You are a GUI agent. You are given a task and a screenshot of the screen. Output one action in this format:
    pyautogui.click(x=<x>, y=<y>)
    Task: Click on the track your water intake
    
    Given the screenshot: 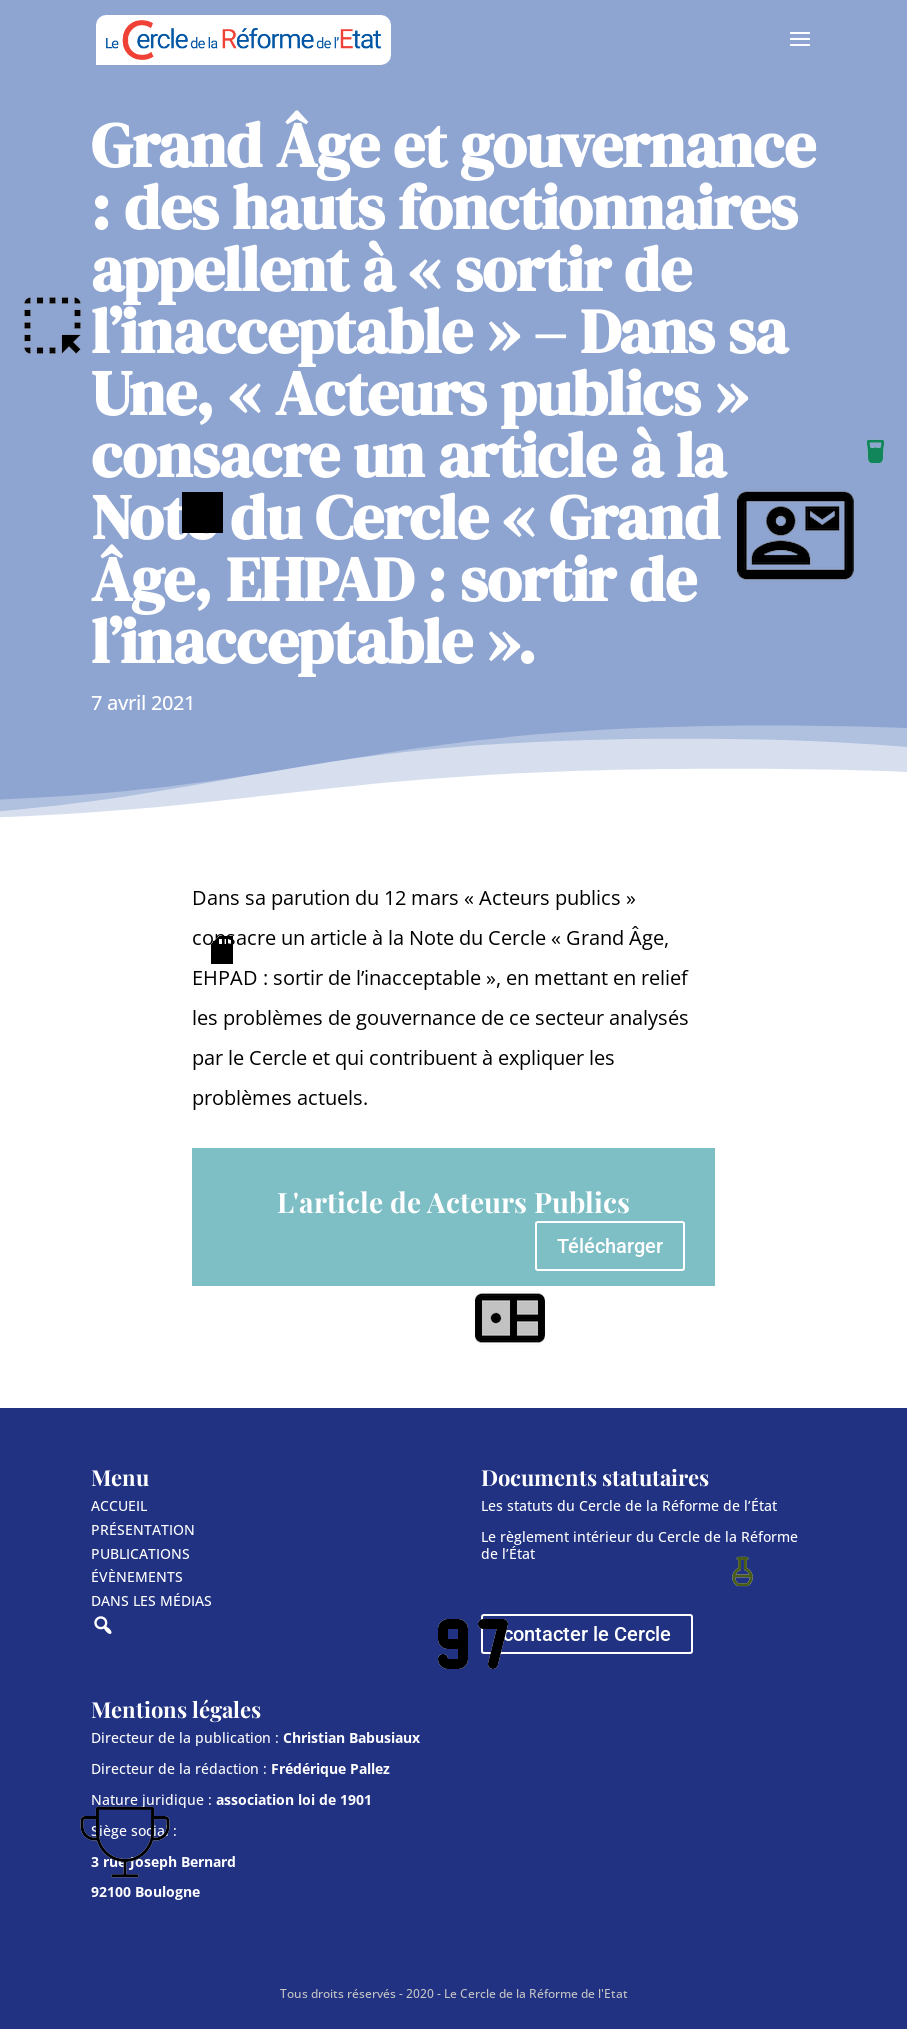 What is the action you would take?
    pyautogui.click(x=875, y=451)
    